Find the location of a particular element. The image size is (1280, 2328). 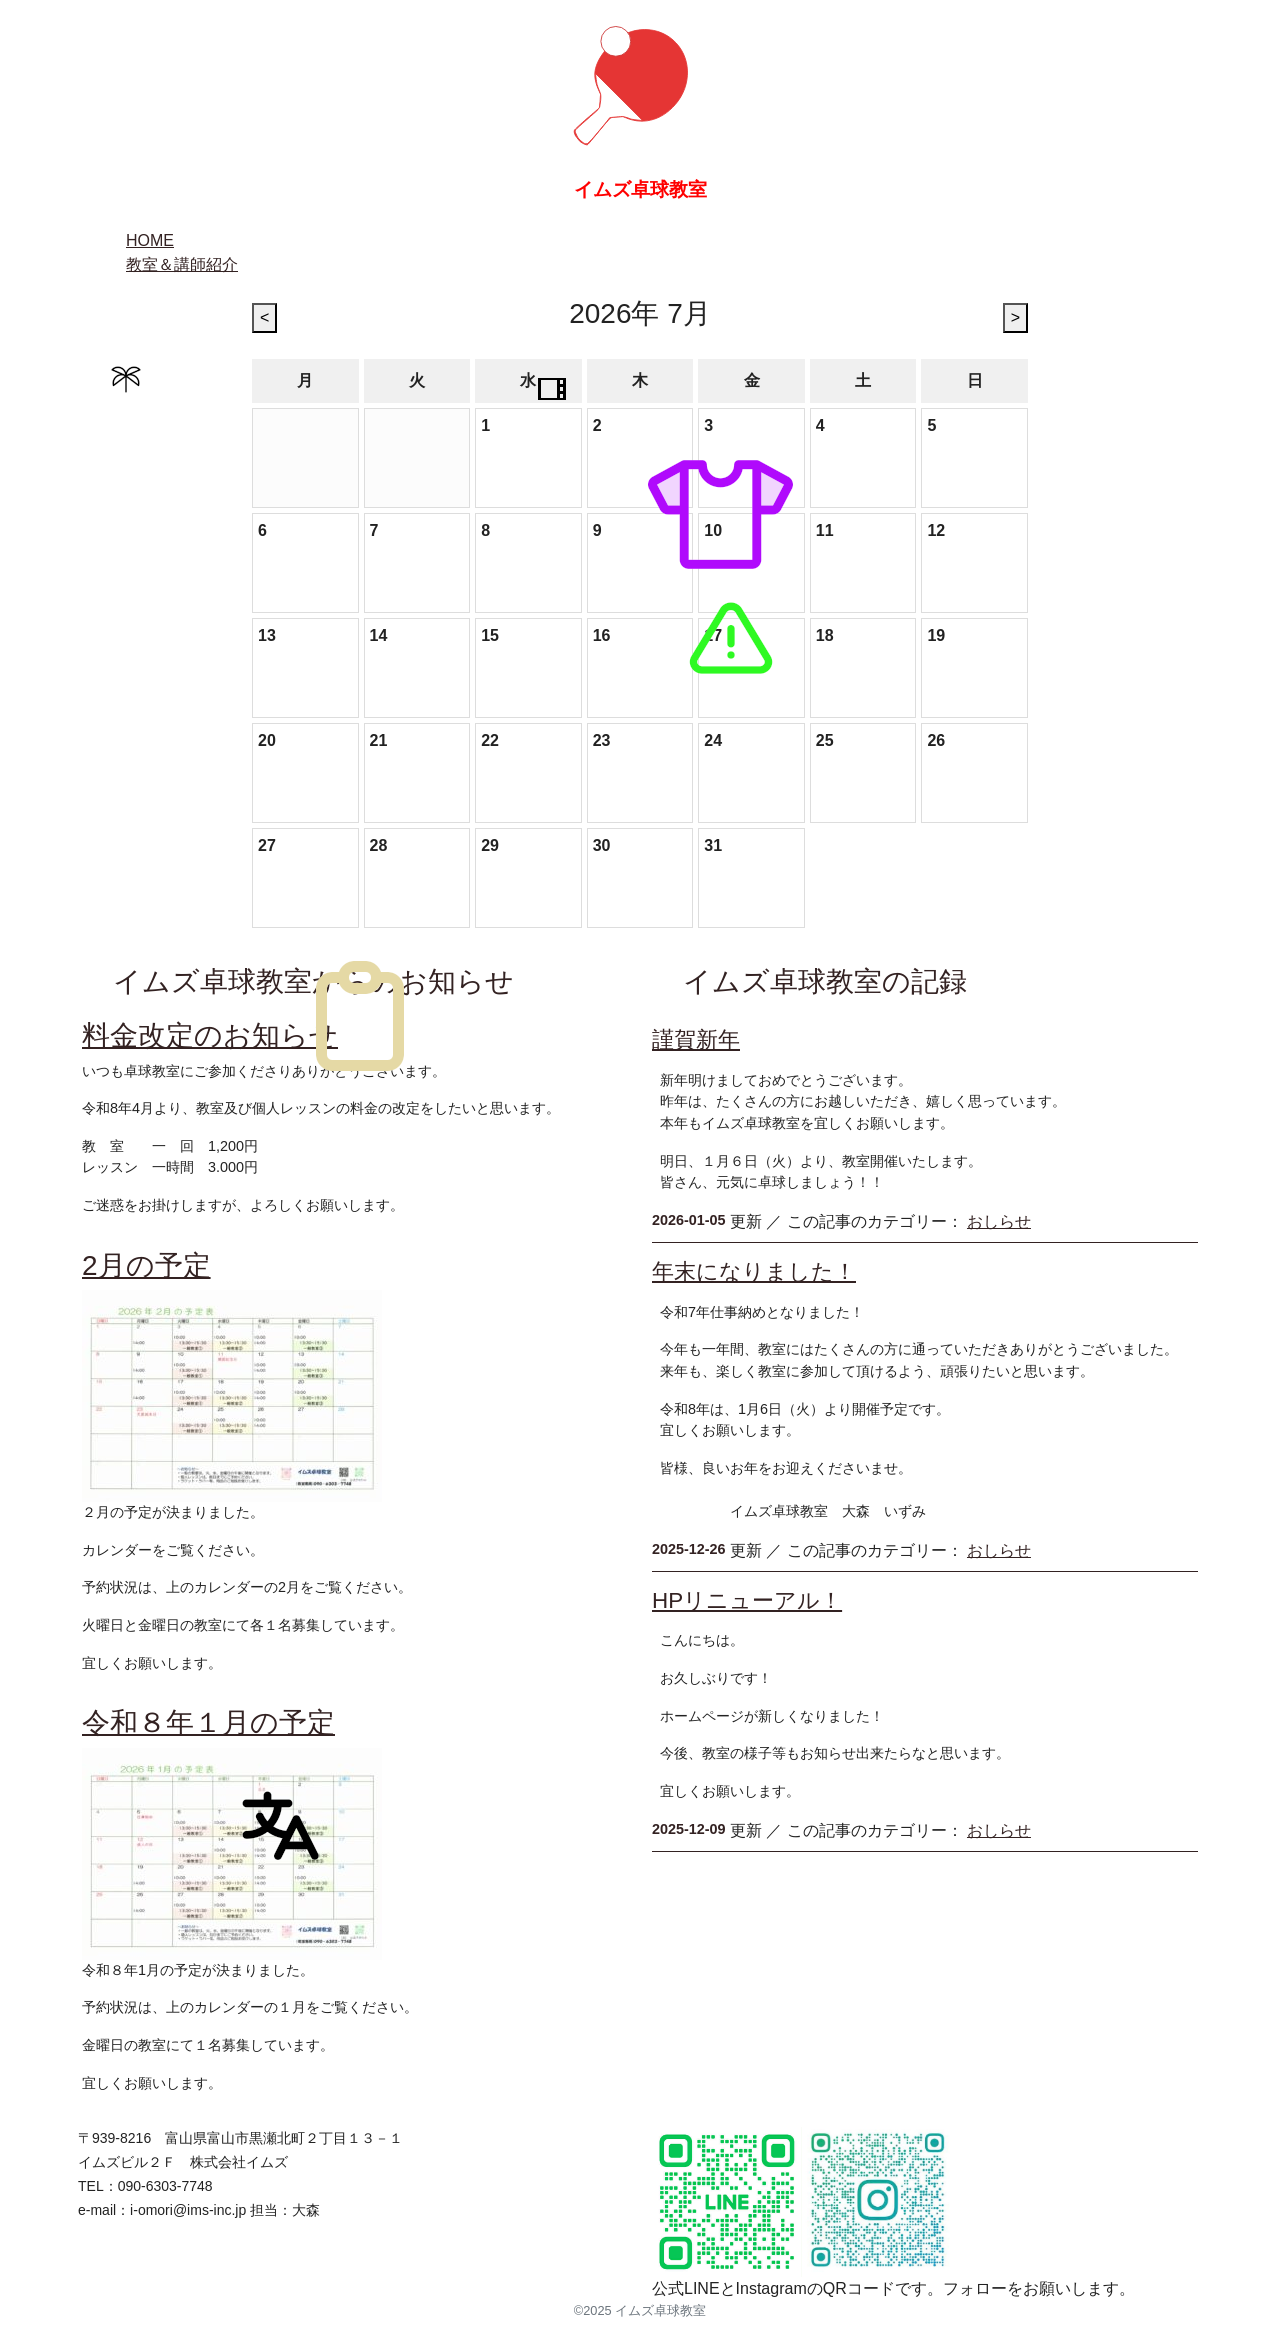

access vacation or travel mode is located at coordinates (126, 379).